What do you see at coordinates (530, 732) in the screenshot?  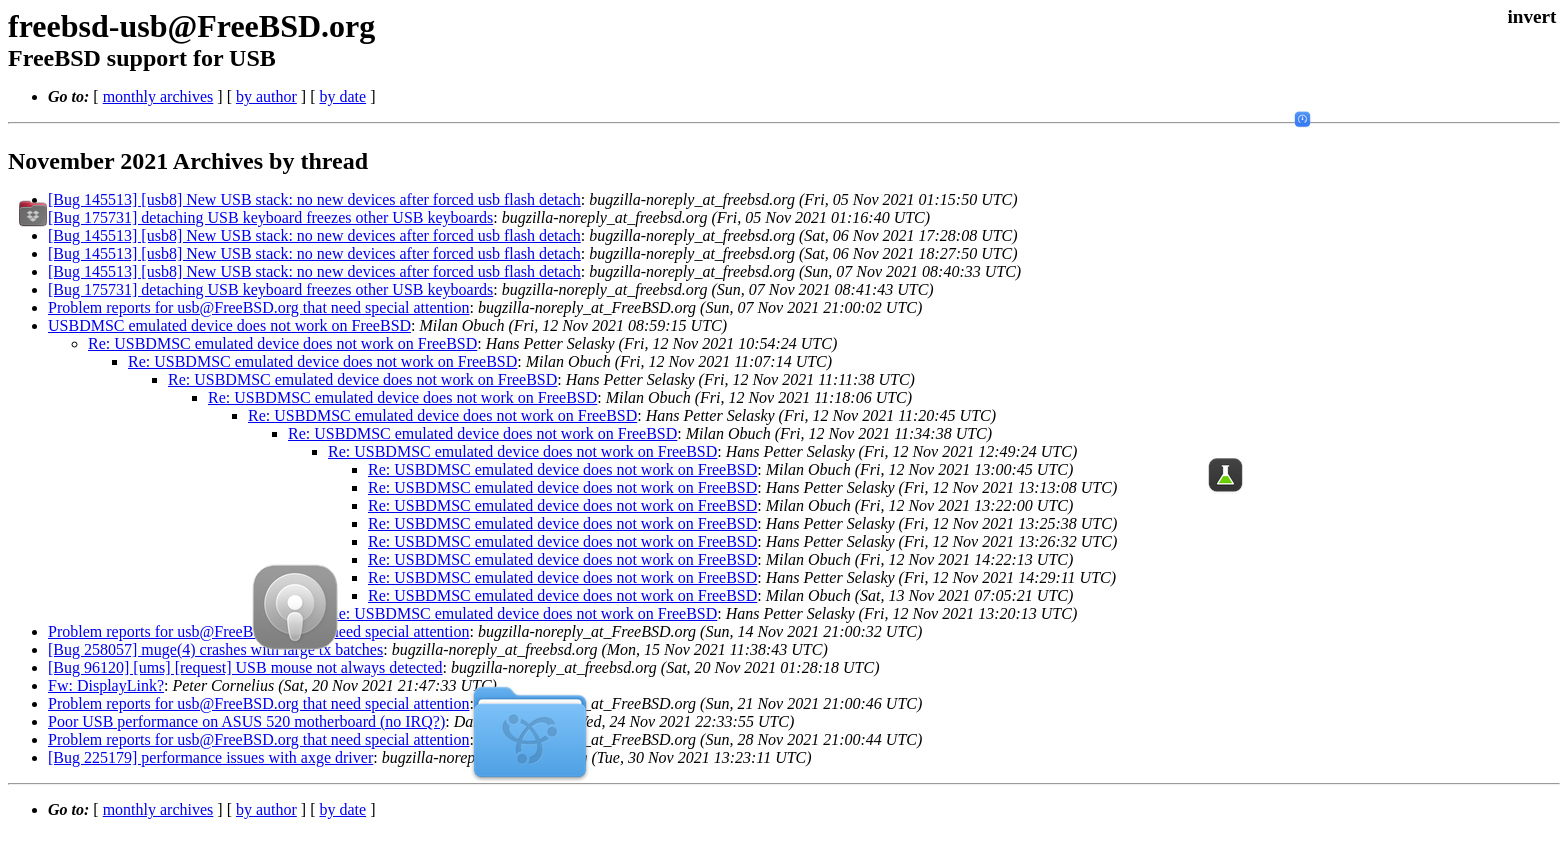 I see `open your communication files folder` at bounding box center [530, 732].